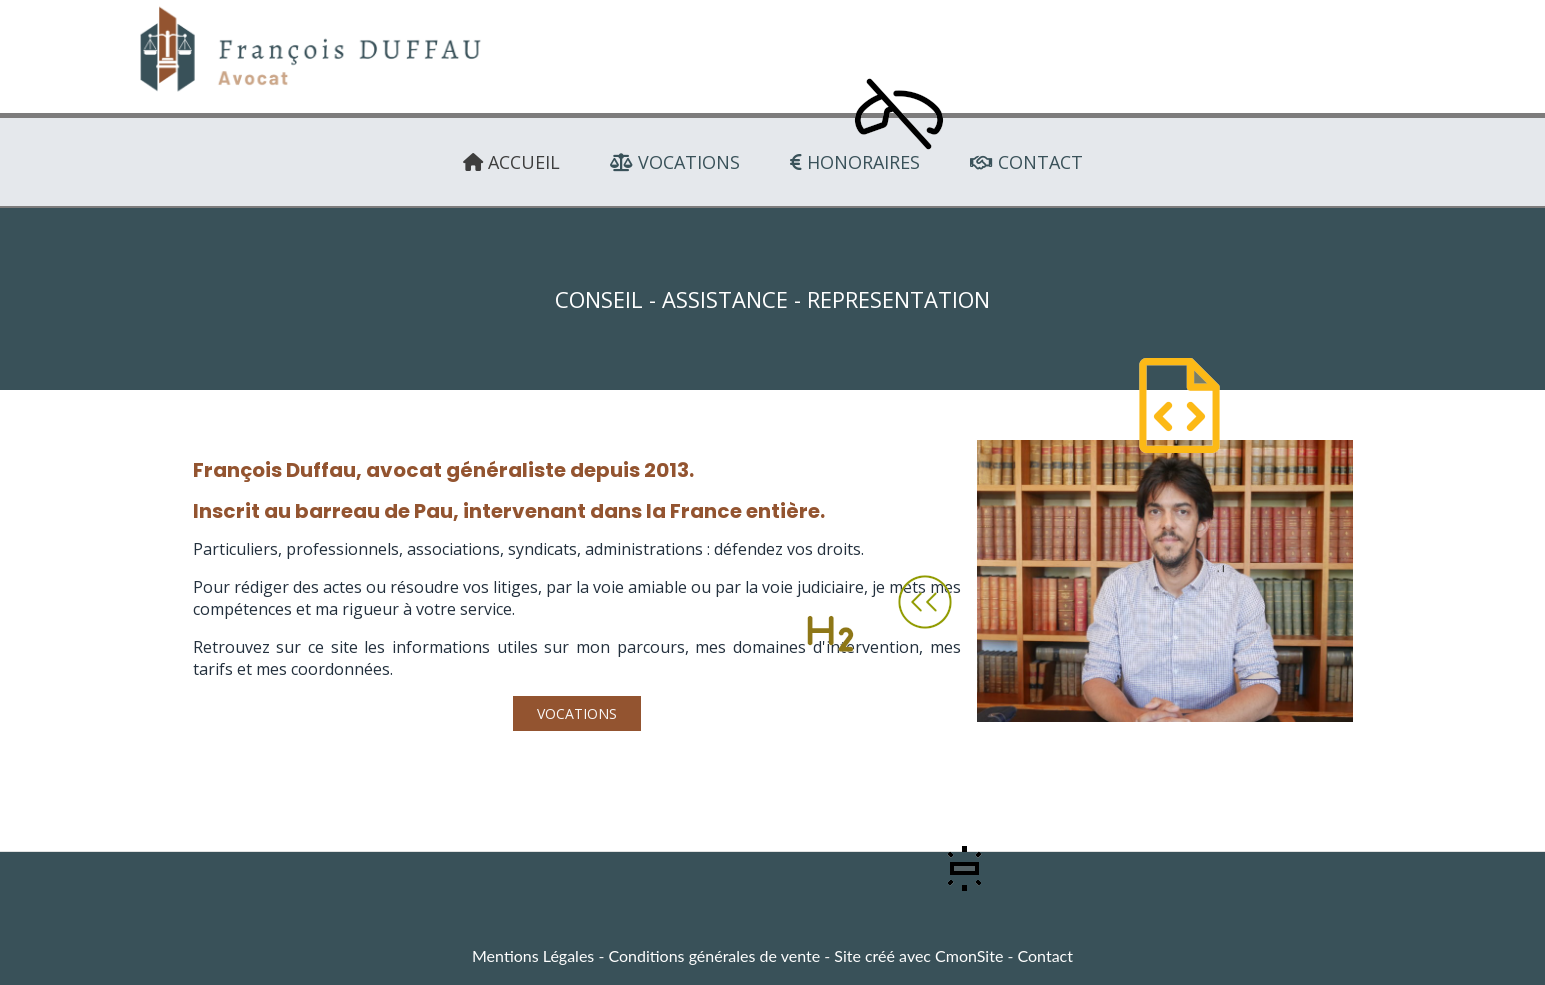  I want to click on end or decline a phone call, so click(899, 114).